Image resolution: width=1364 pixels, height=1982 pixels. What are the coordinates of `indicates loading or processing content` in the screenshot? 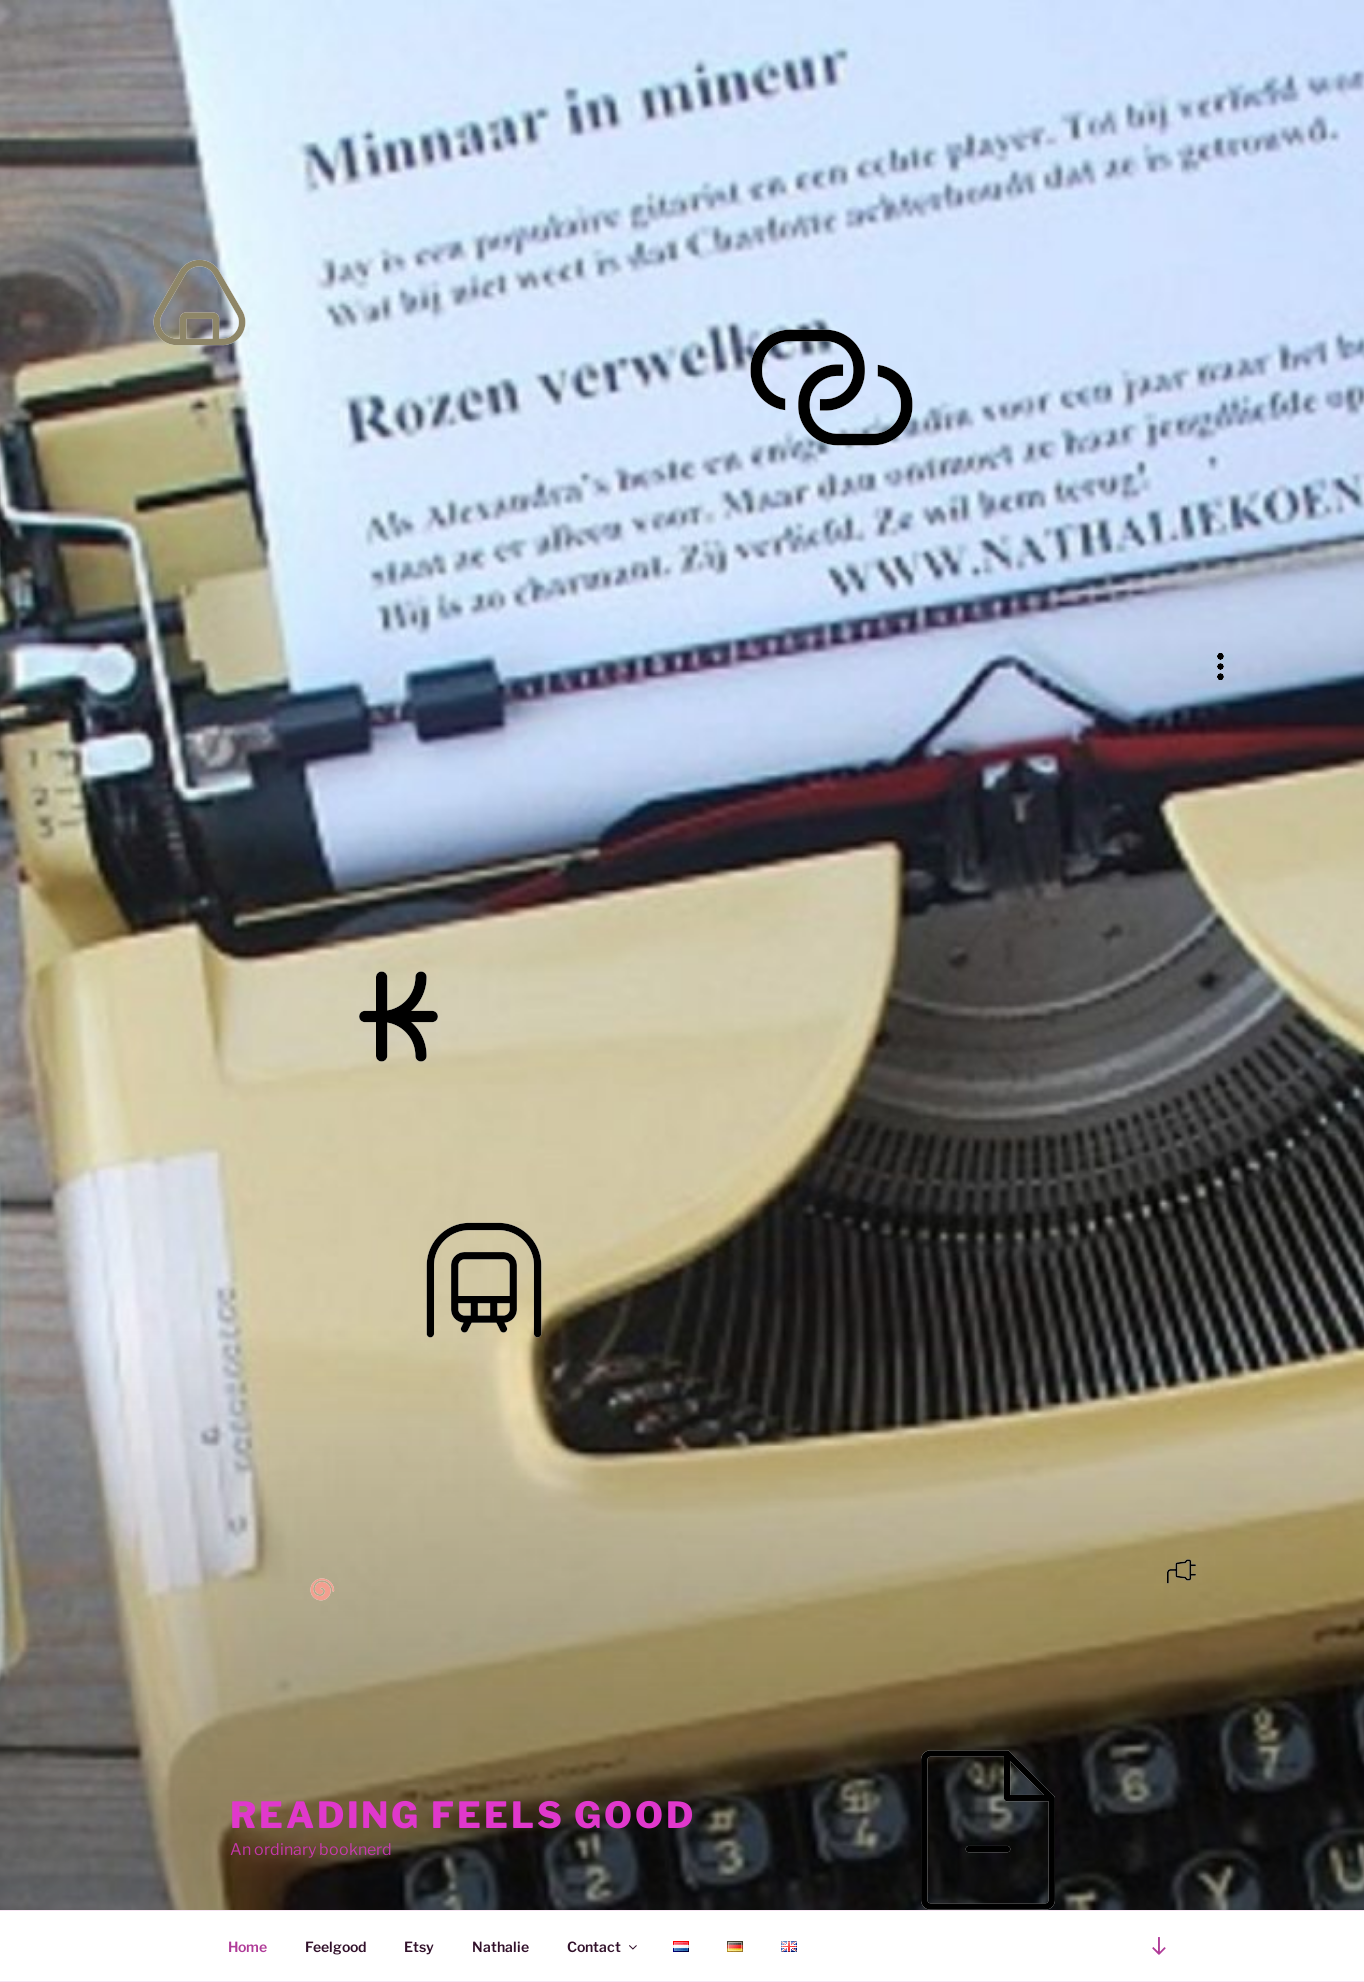 It's located at (321, 1589).